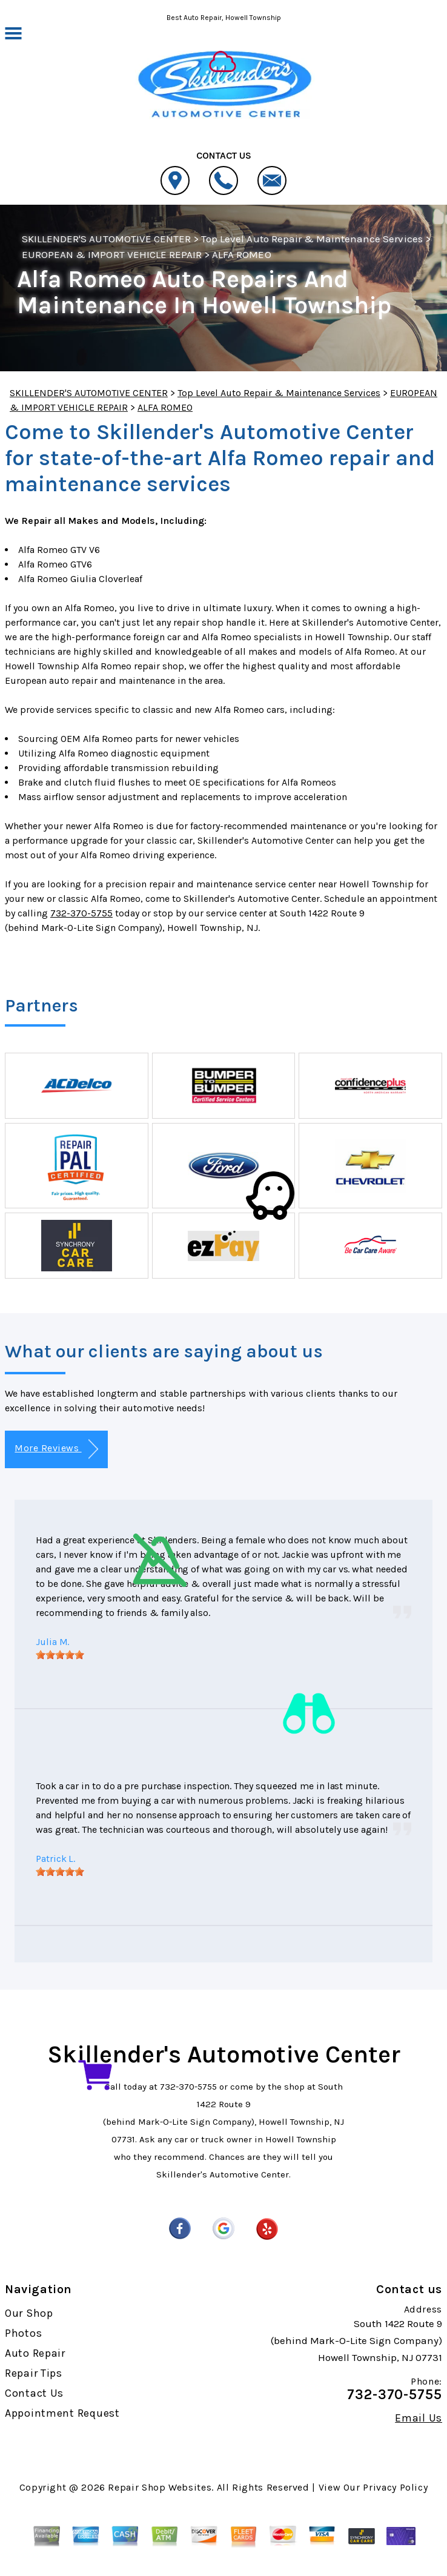 This screenshot has height=2576, width=447. I want to click on image unavailable or cannot be displayed, so click(160, 1560).